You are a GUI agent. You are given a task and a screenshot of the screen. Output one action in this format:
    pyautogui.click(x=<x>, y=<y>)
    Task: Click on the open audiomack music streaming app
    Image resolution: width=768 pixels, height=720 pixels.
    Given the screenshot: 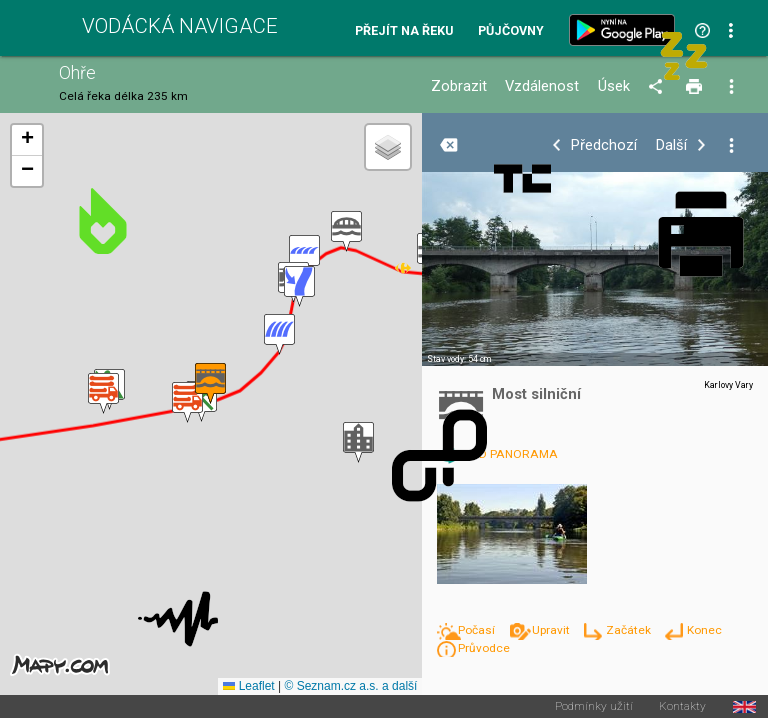 What is the action you would take?
    pyautogui.click(x=178, y=619)
    